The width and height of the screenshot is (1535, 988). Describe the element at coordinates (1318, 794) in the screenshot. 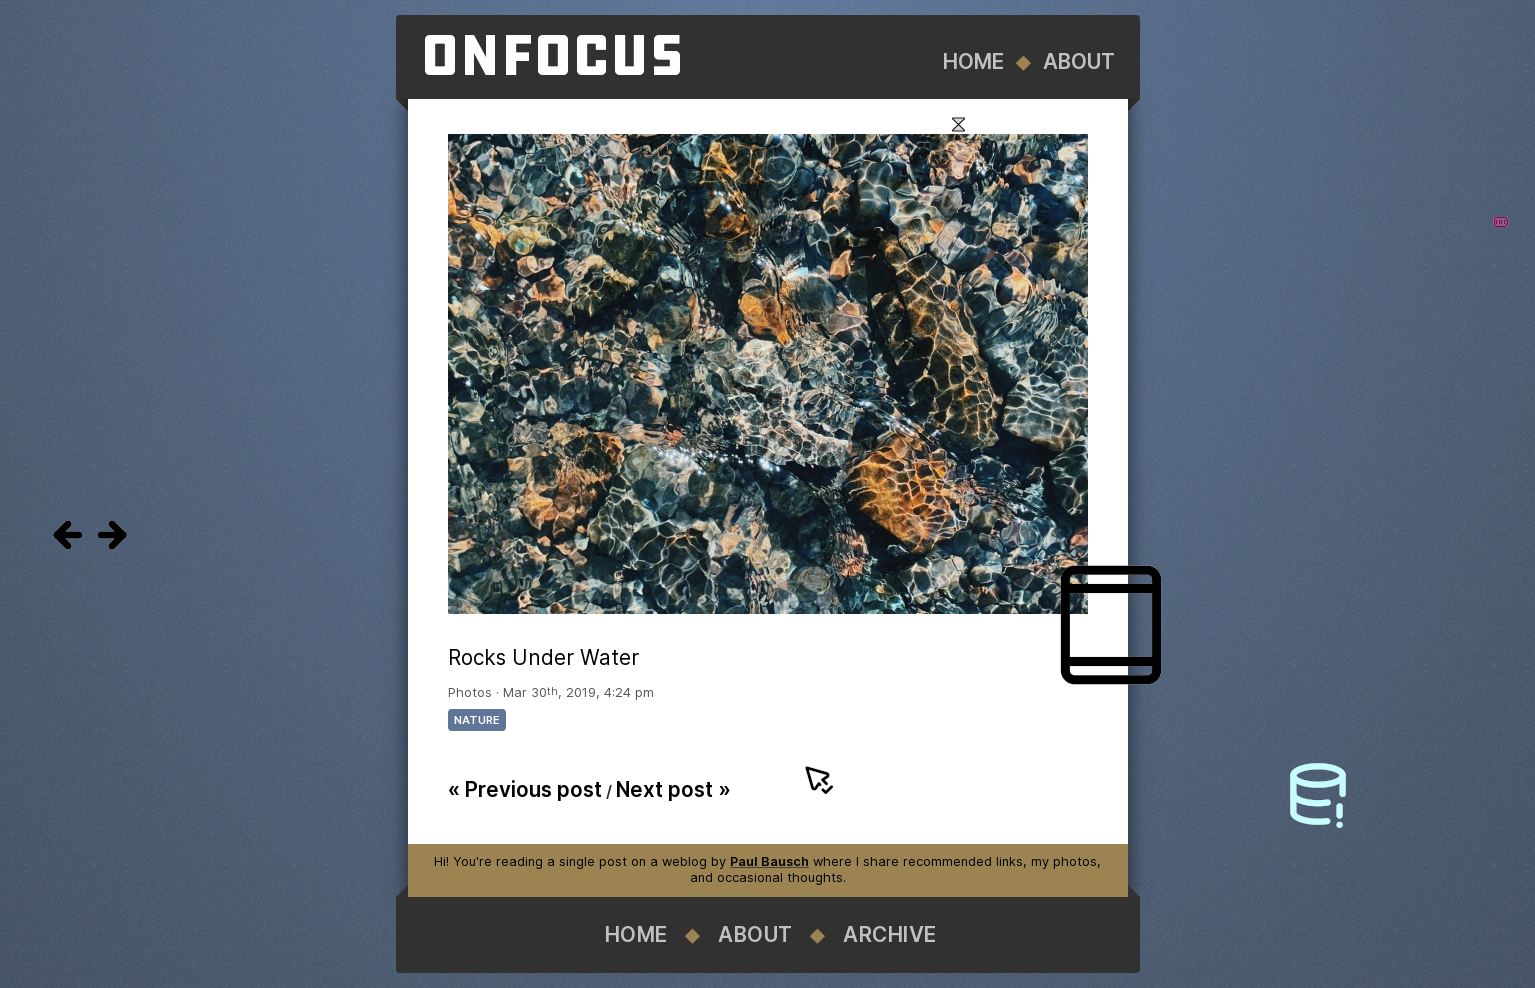

I see `database error or warning status` at that location.